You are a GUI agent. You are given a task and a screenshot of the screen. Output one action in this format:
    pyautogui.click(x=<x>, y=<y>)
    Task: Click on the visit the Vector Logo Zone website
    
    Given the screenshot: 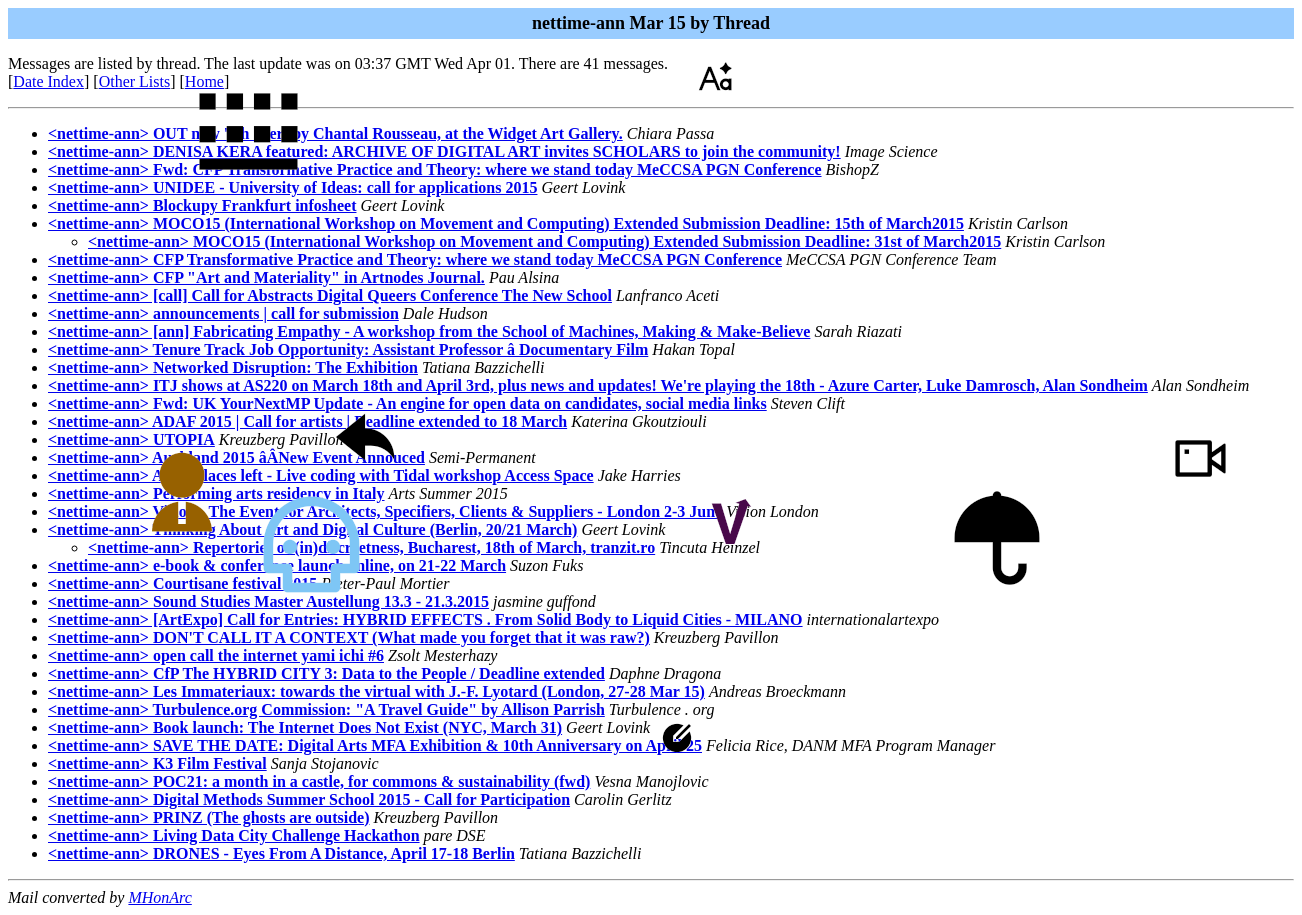 What is the action you would take?
    pyautogui.click(x=731, y=521)
    